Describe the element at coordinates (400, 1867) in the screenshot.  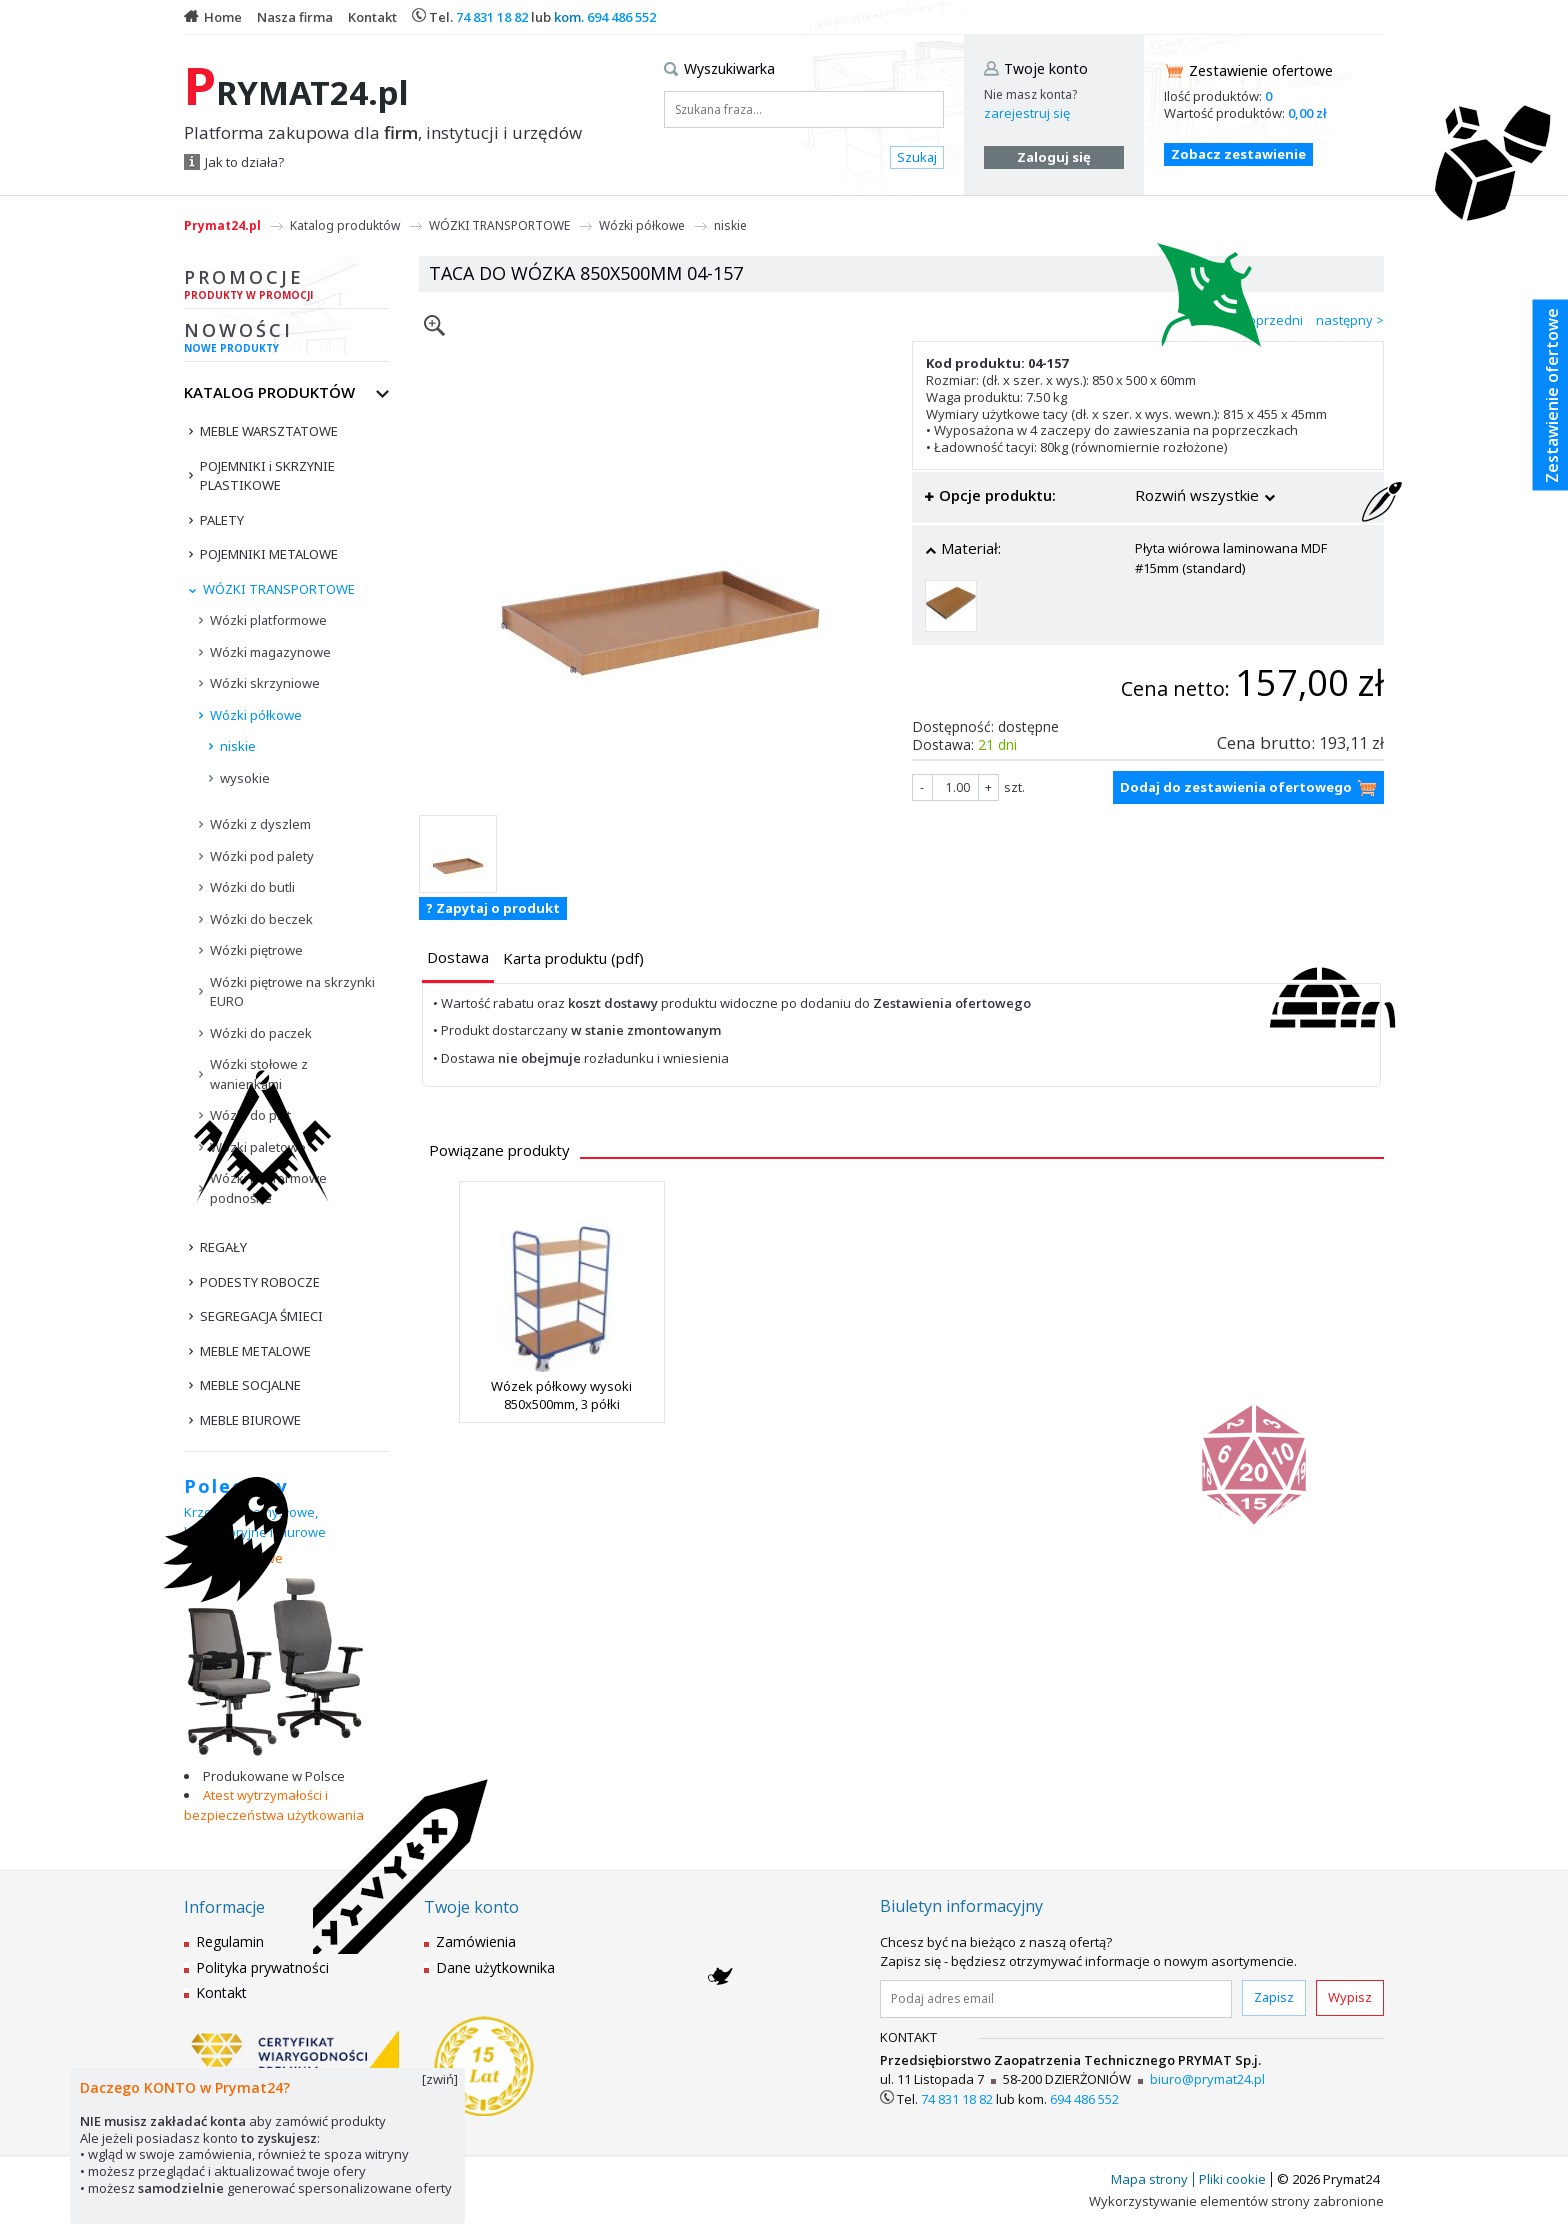
I see `equip a magical or enchanted weapon` at that location.